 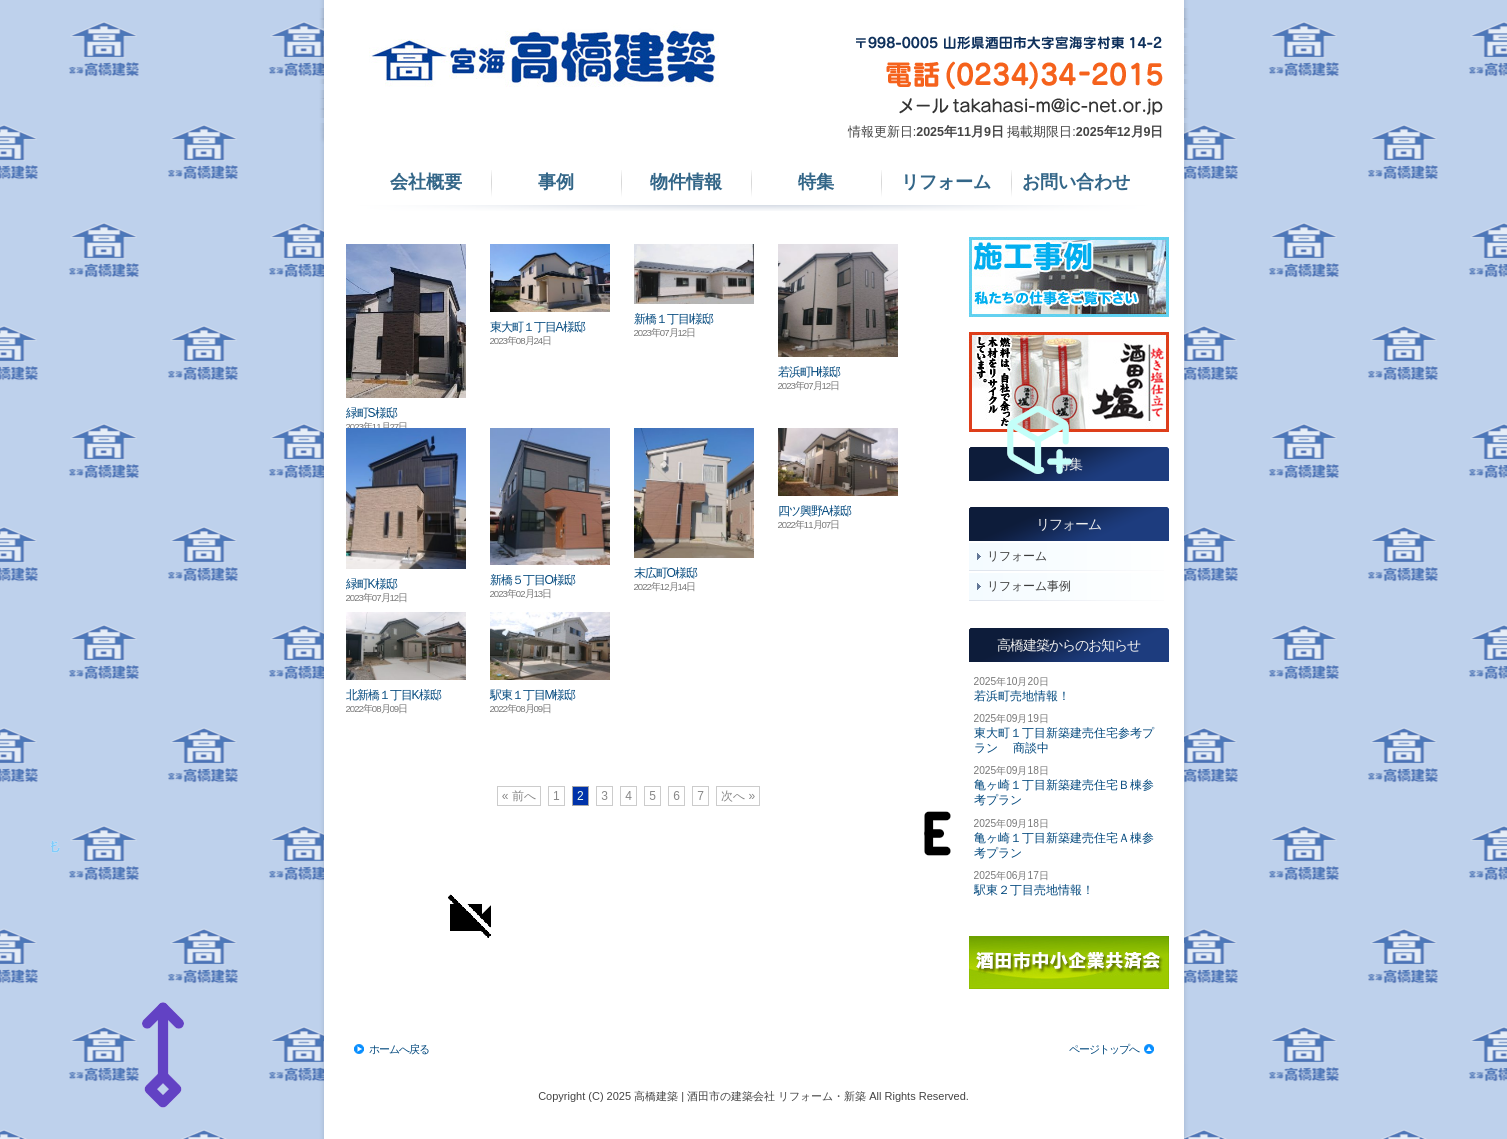 I want to click on move item up in priority or order, so click(x=163, y=1055).